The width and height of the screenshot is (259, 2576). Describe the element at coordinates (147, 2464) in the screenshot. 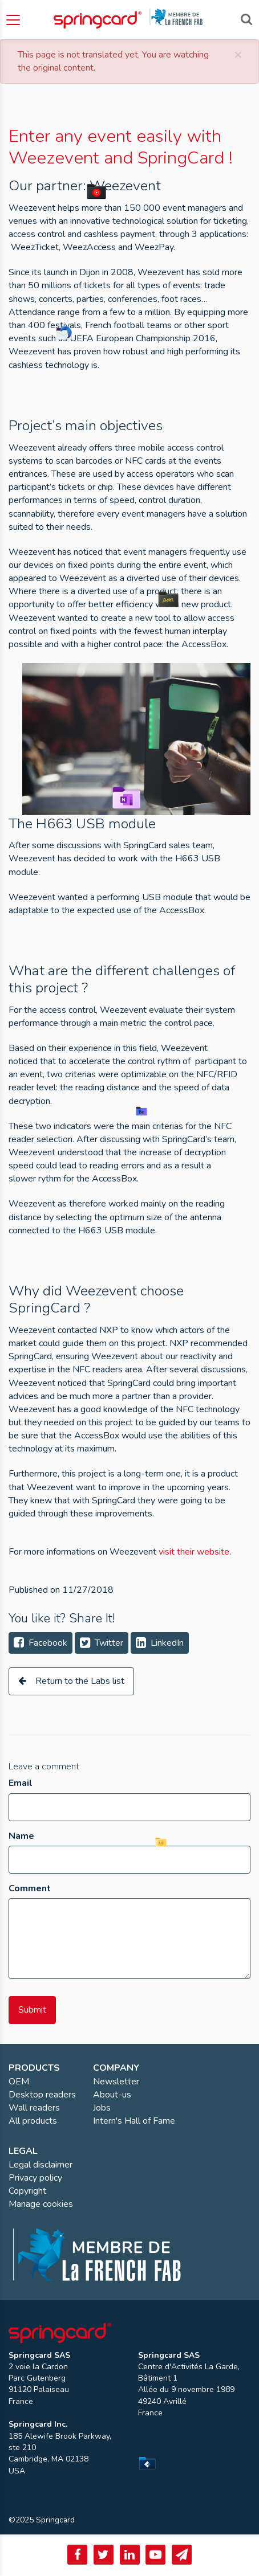

I see `open wondershare recoverit project folder` at that location.